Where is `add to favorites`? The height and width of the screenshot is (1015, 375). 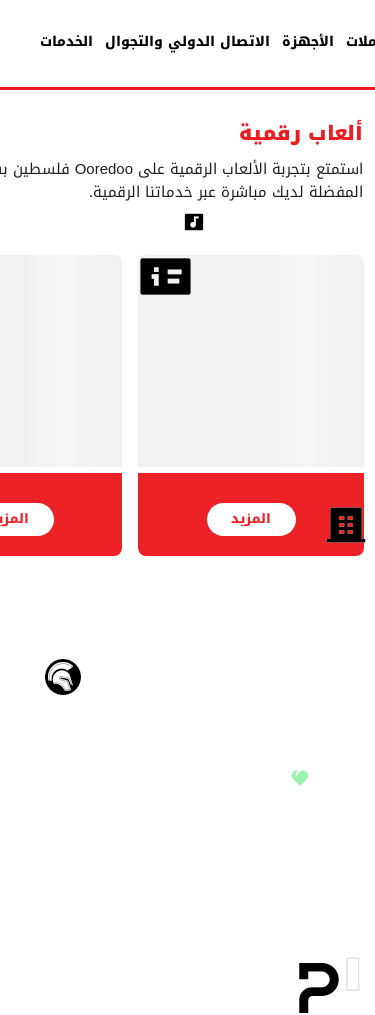
add to favorites is located at coordinates (300, 778).